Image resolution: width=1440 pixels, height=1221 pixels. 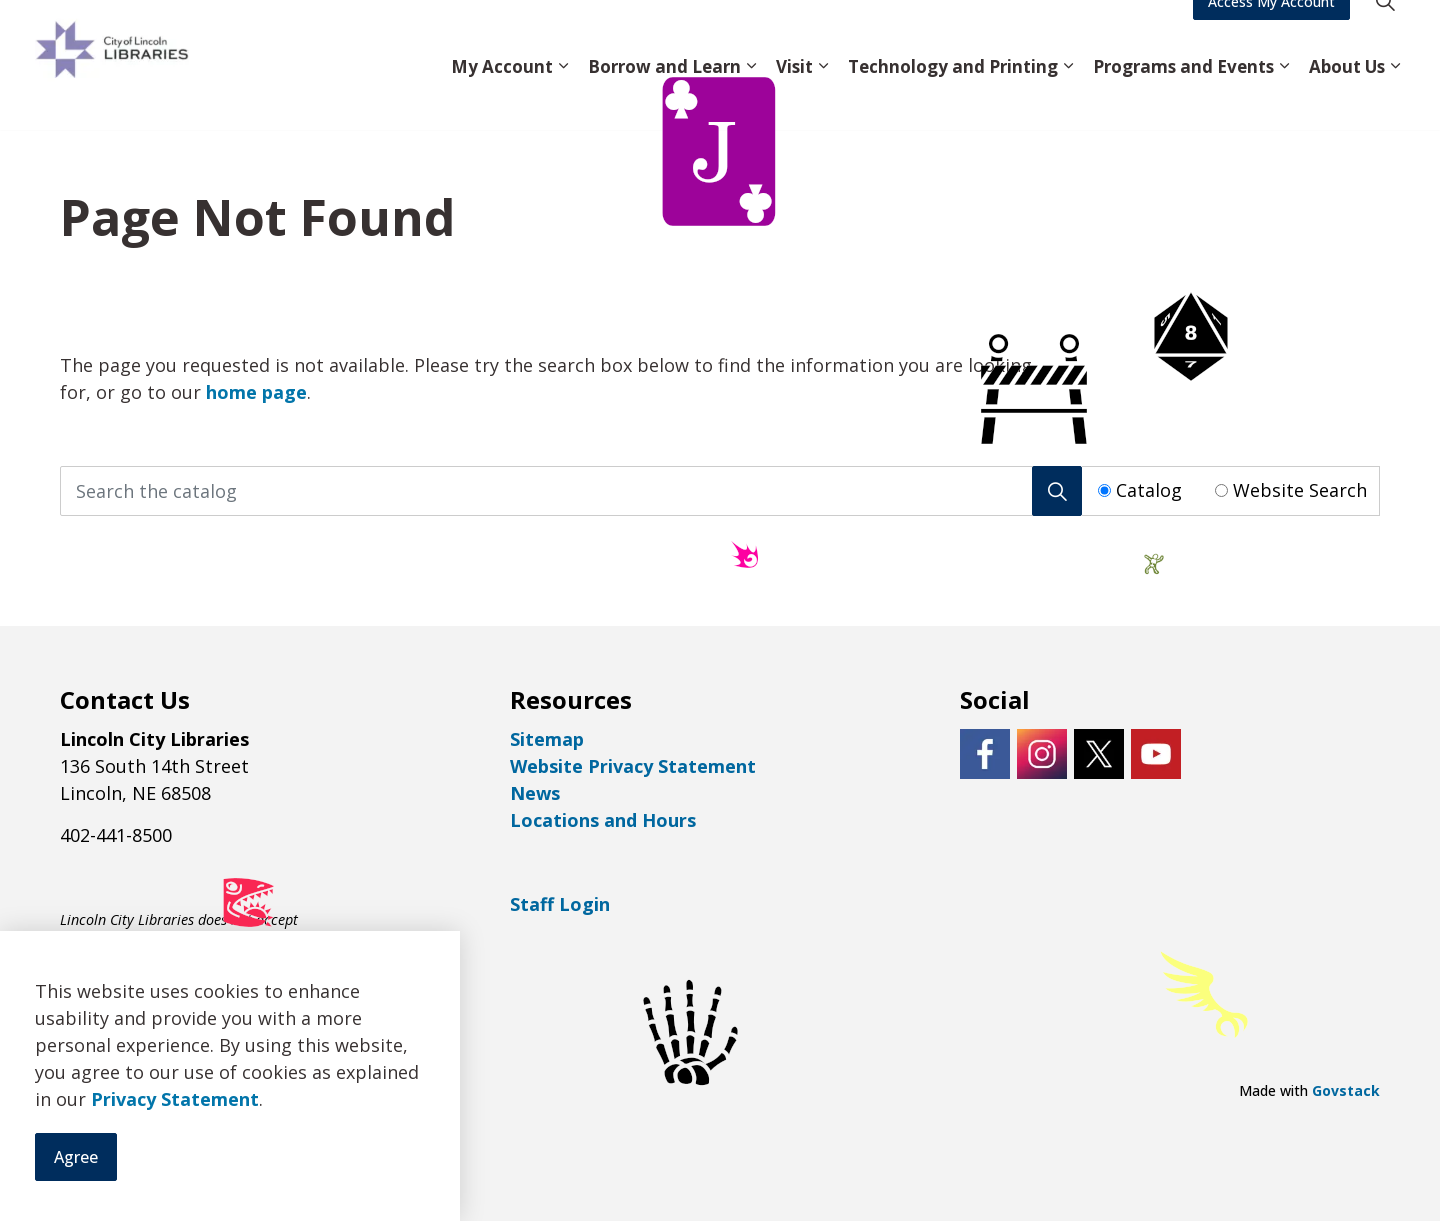 I want to click on view character anatomy or internal stats, so click(x=1154, y=564).